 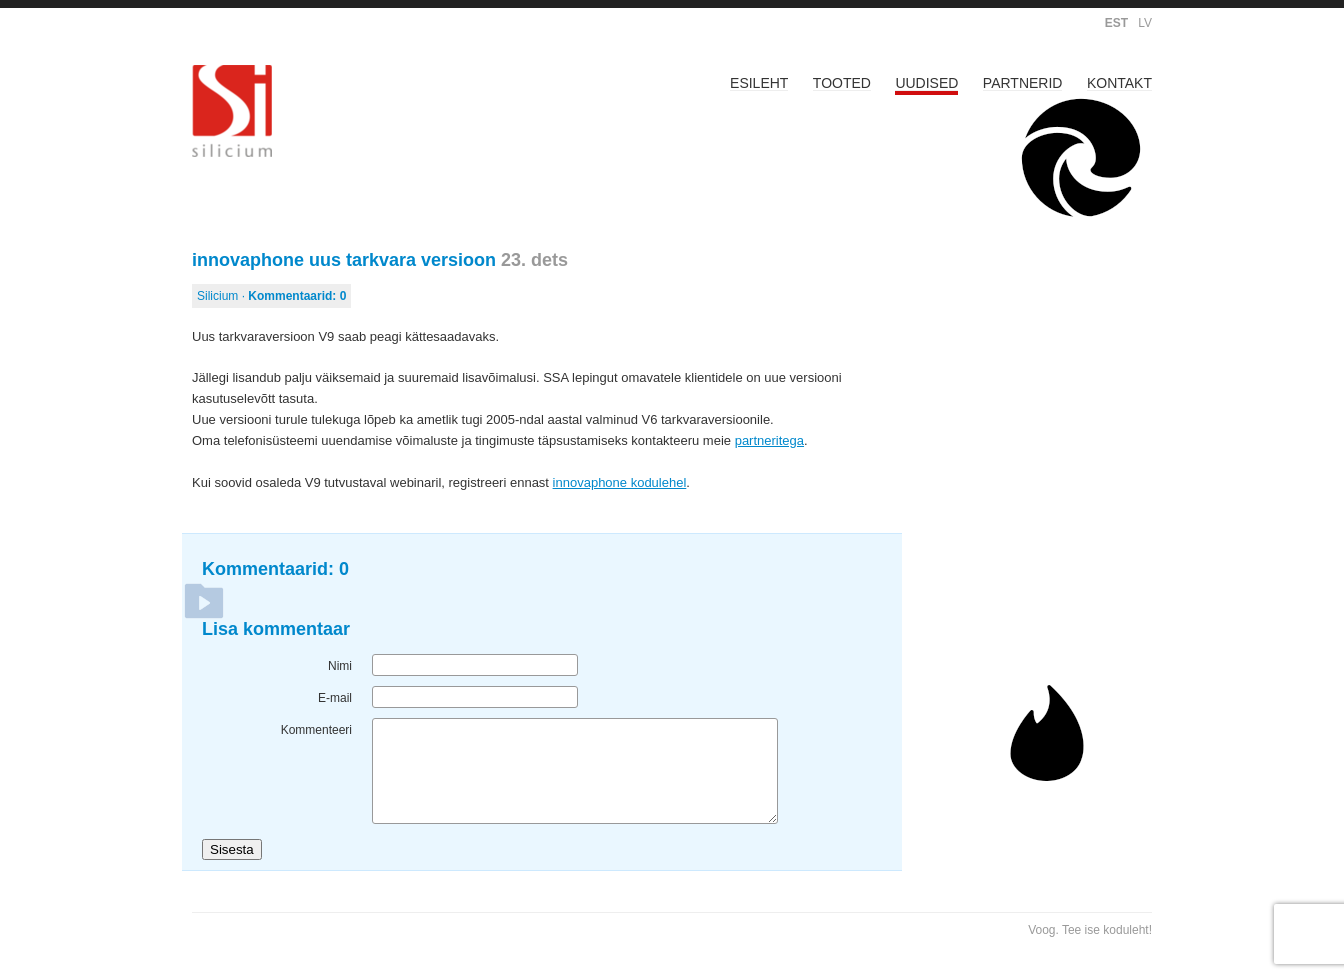 What do you see at coordinates (204, 601) in the screenshot?
I see `open video folder` at bounding box center [204, 601].